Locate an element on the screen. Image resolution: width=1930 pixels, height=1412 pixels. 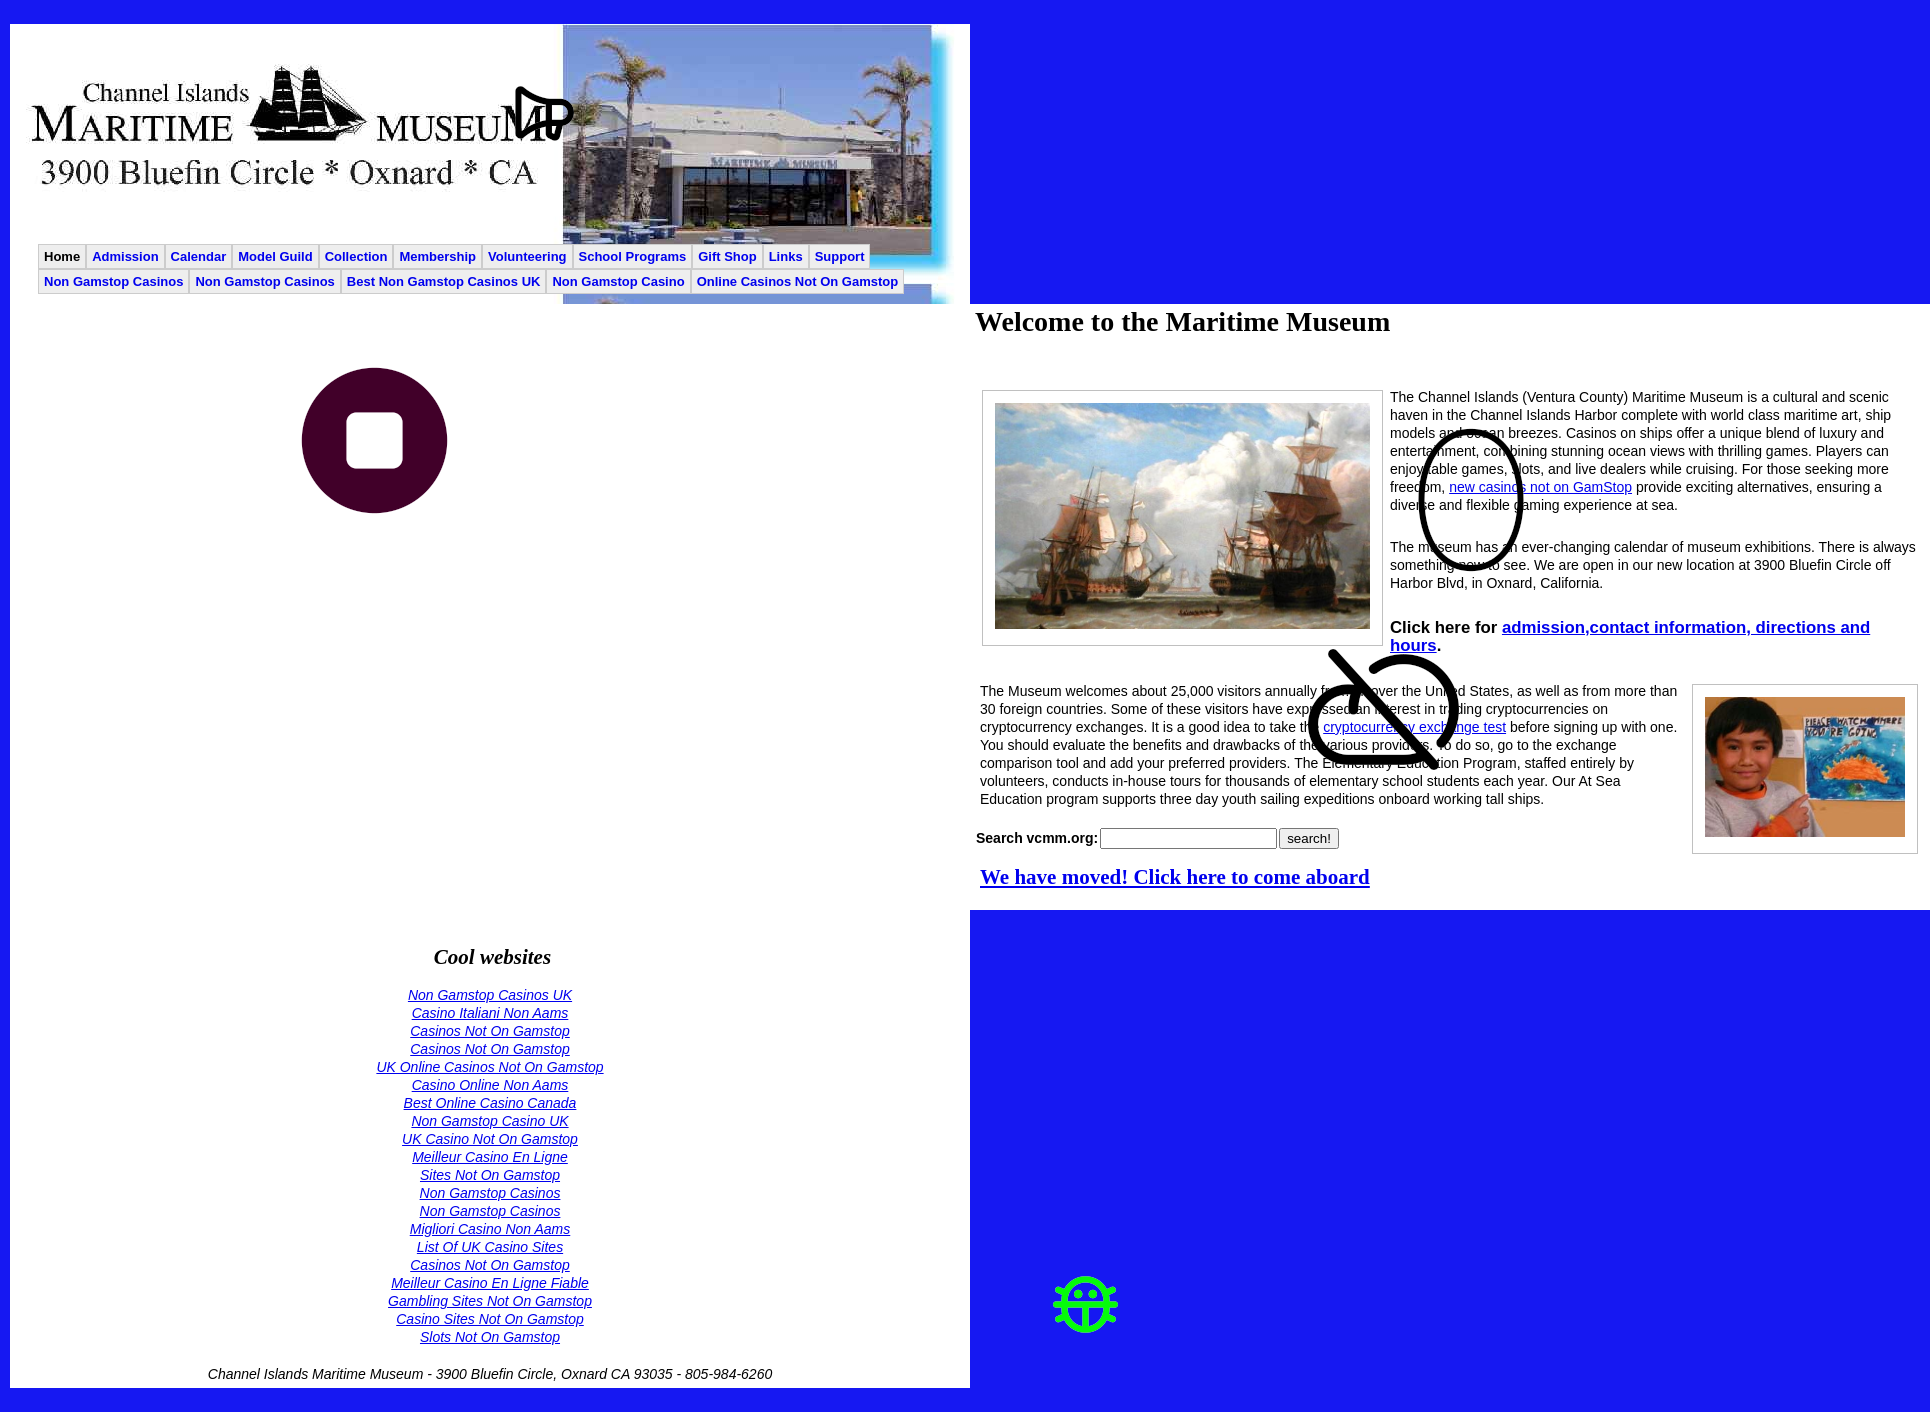
make an announcement or broadcast is located at coordinates (541, 114).